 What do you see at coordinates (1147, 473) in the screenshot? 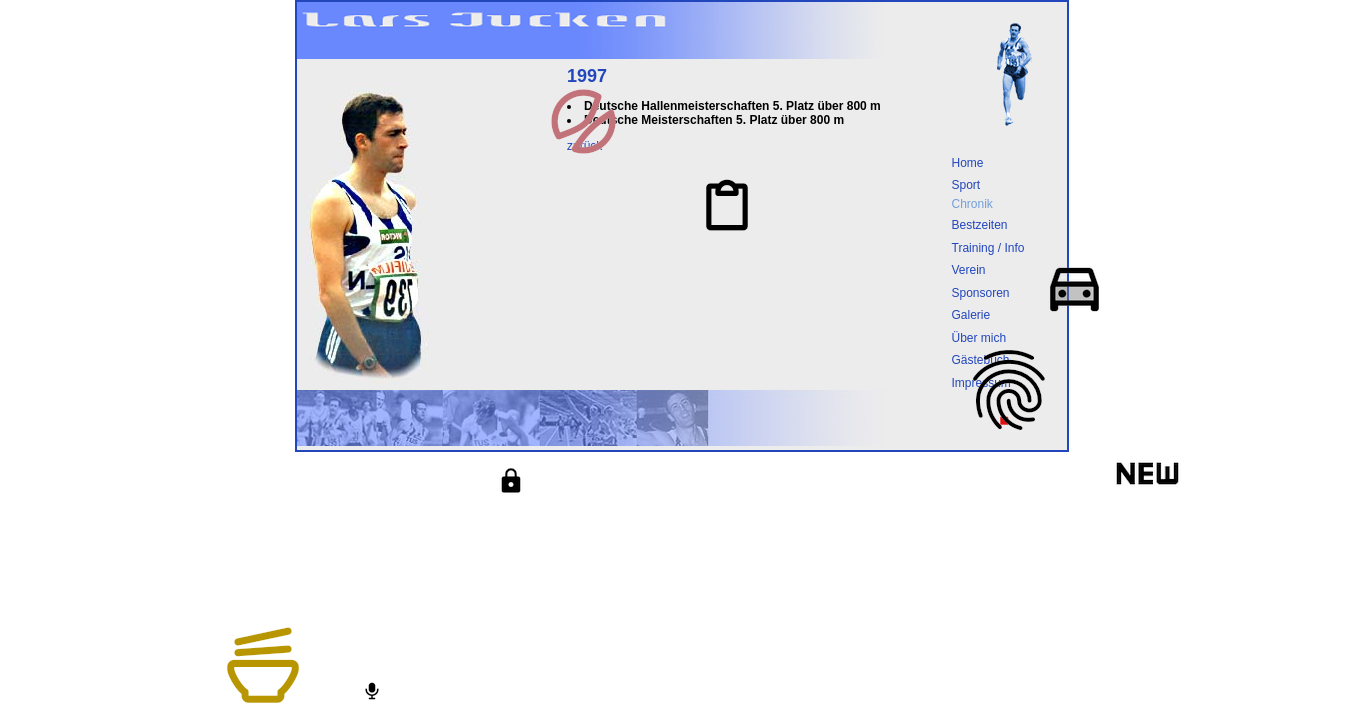
I see `indicates new content or recently added items` at bounding box center [1147, 473].